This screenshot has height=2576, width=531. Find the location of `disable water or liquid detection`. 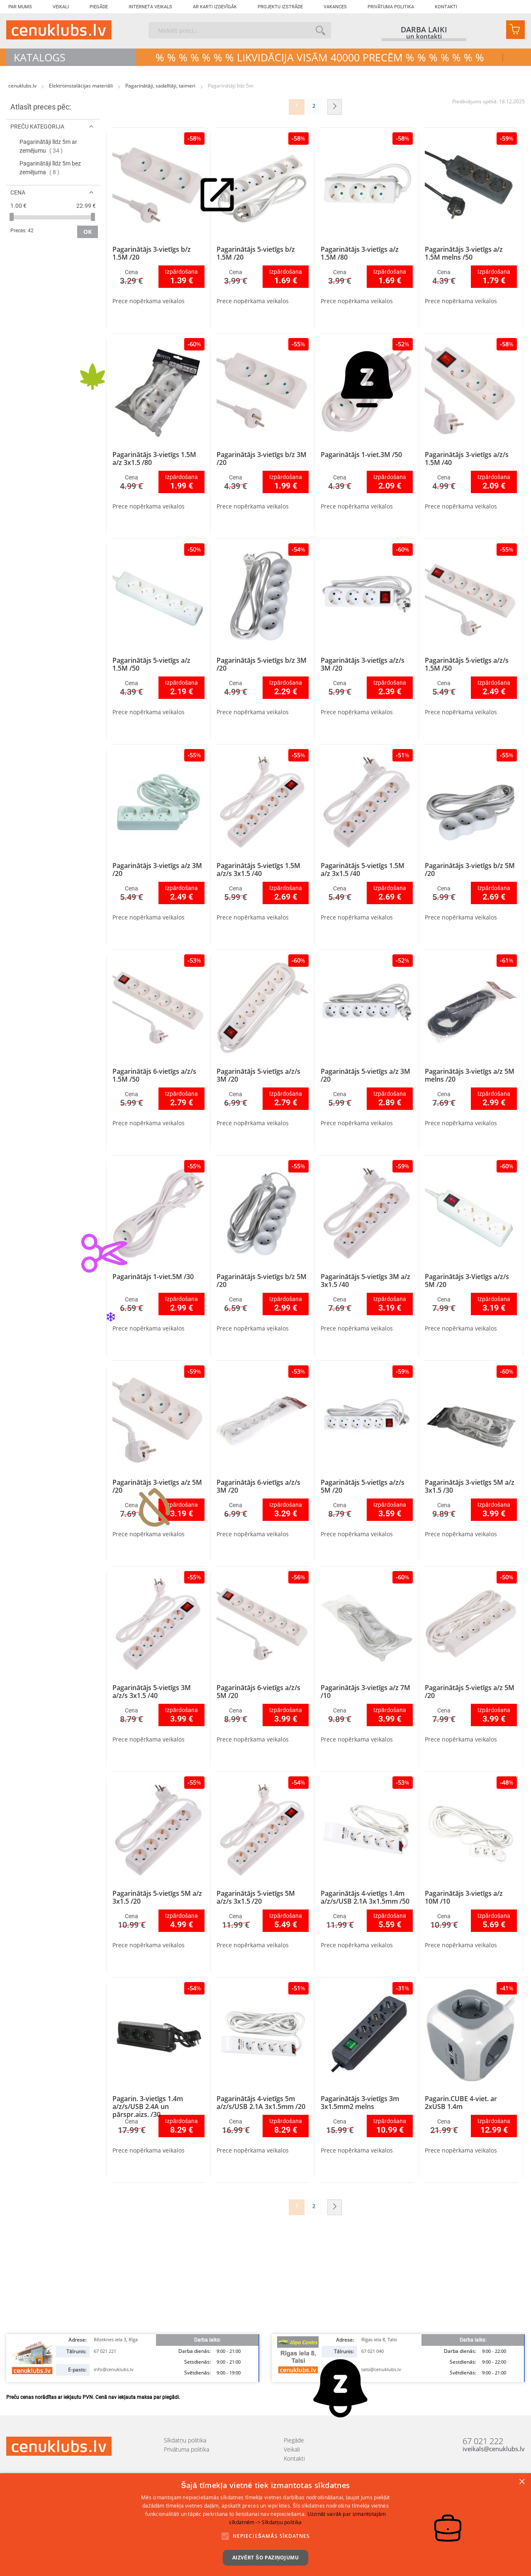

disable water or liquid detection is located at coordinates (154, 1508).